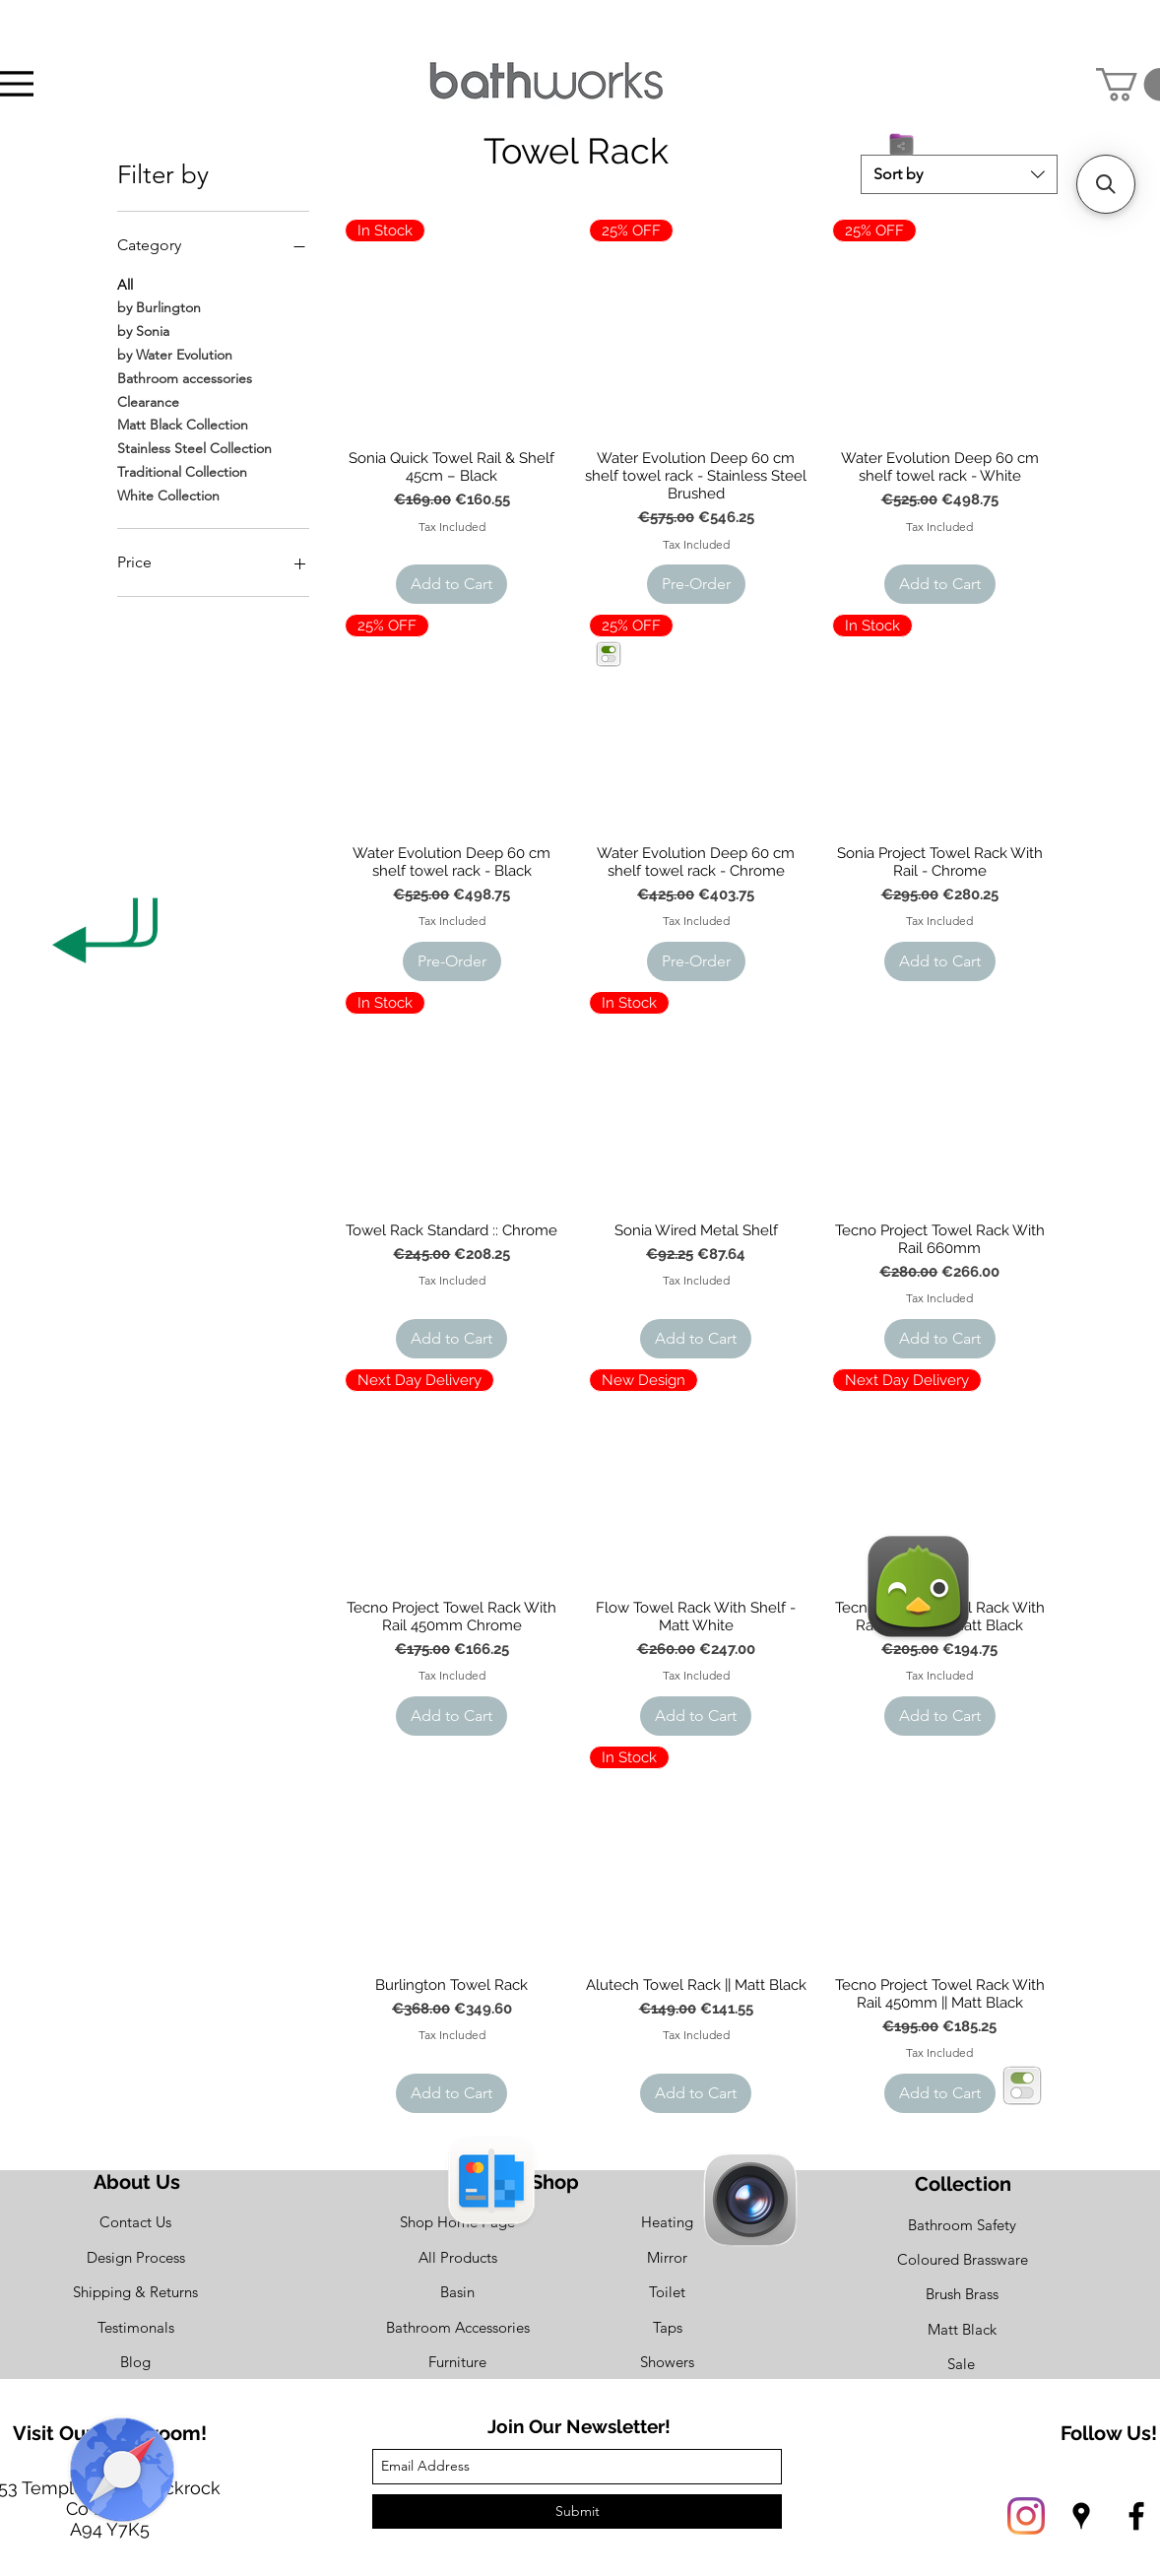 The width and height of the screenshot is (1160, 2576). Describe the element at coordinates (491, 2181) in the screenshot. I see `open obfuscate app for redacting sensitive information` at that location.